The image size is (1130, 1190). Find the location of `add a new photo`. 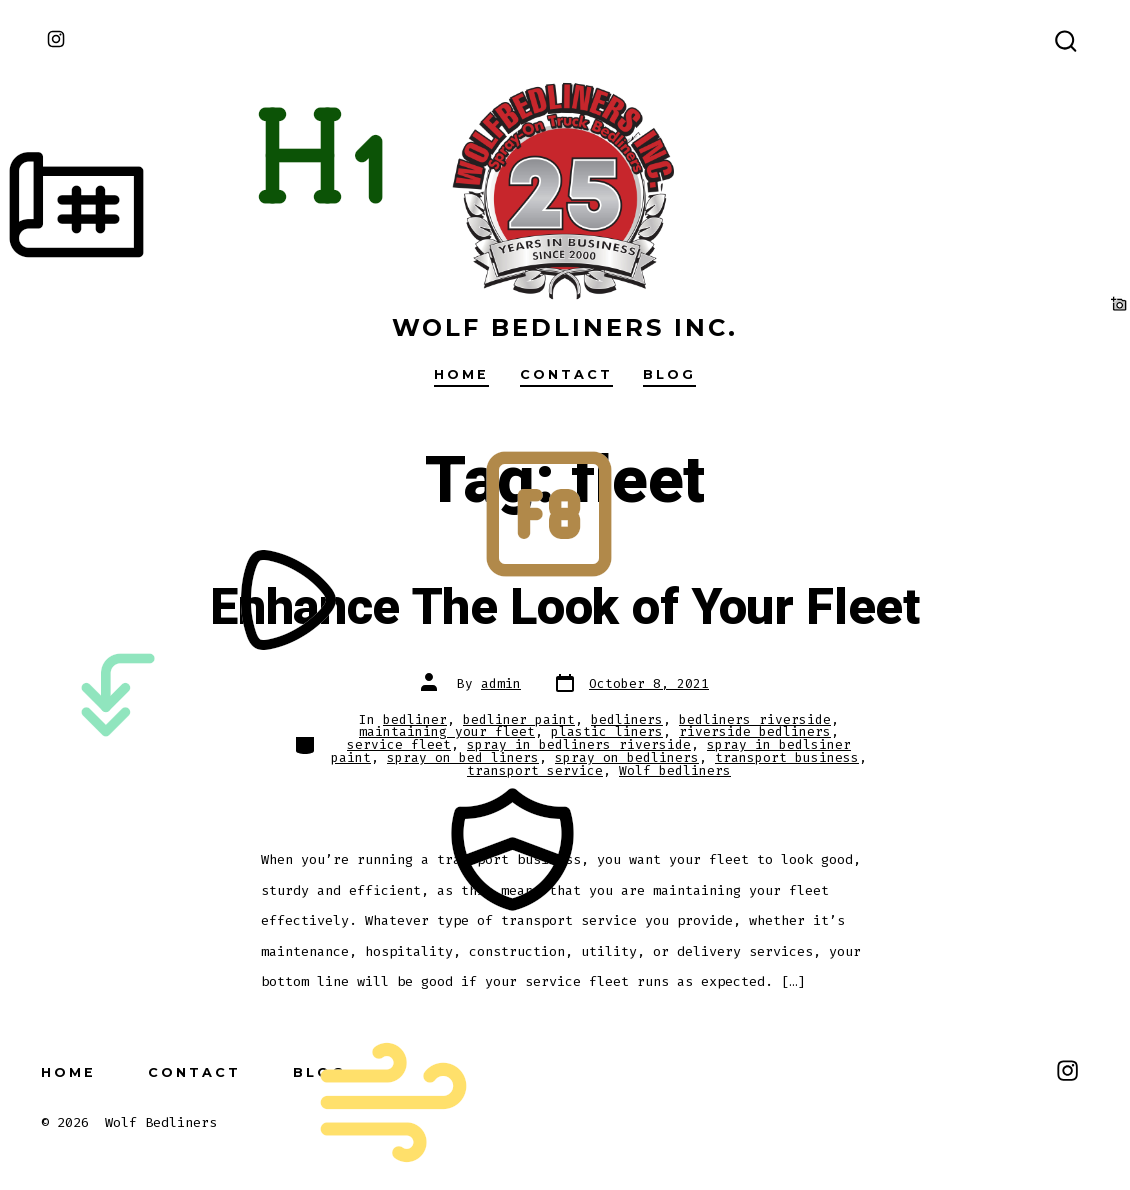

add a new photo is located at coordinates (1119, 304).